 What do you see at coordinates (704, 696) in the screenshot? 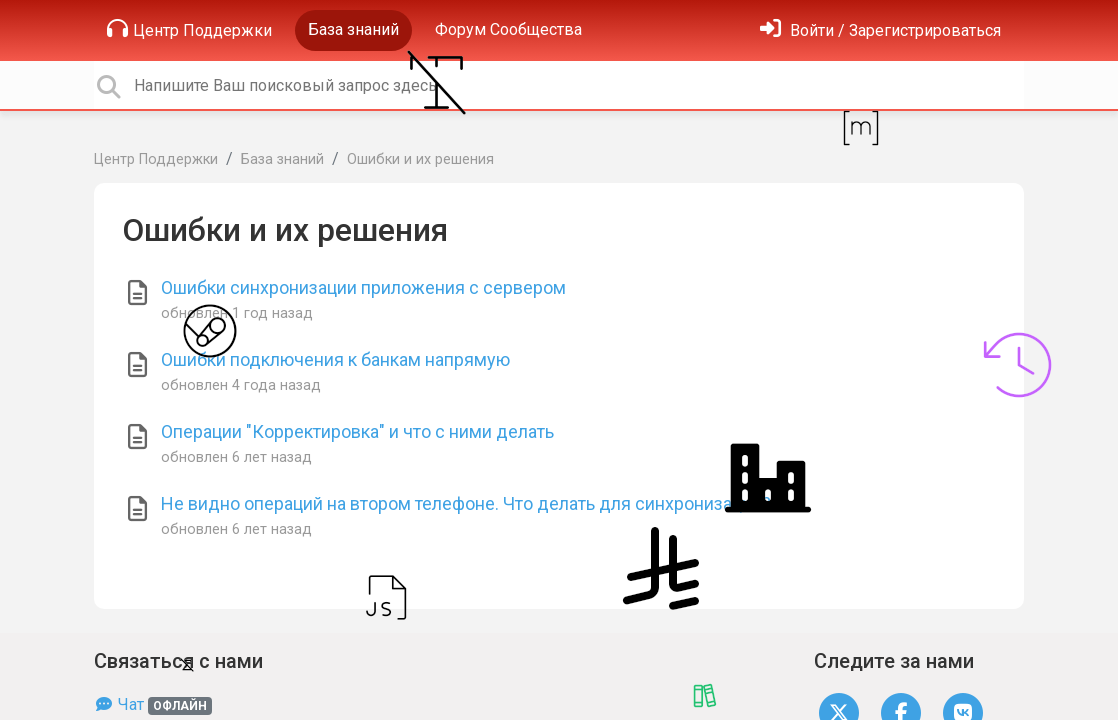
I see `access your library or book collection` at bounding box center [704, 696].